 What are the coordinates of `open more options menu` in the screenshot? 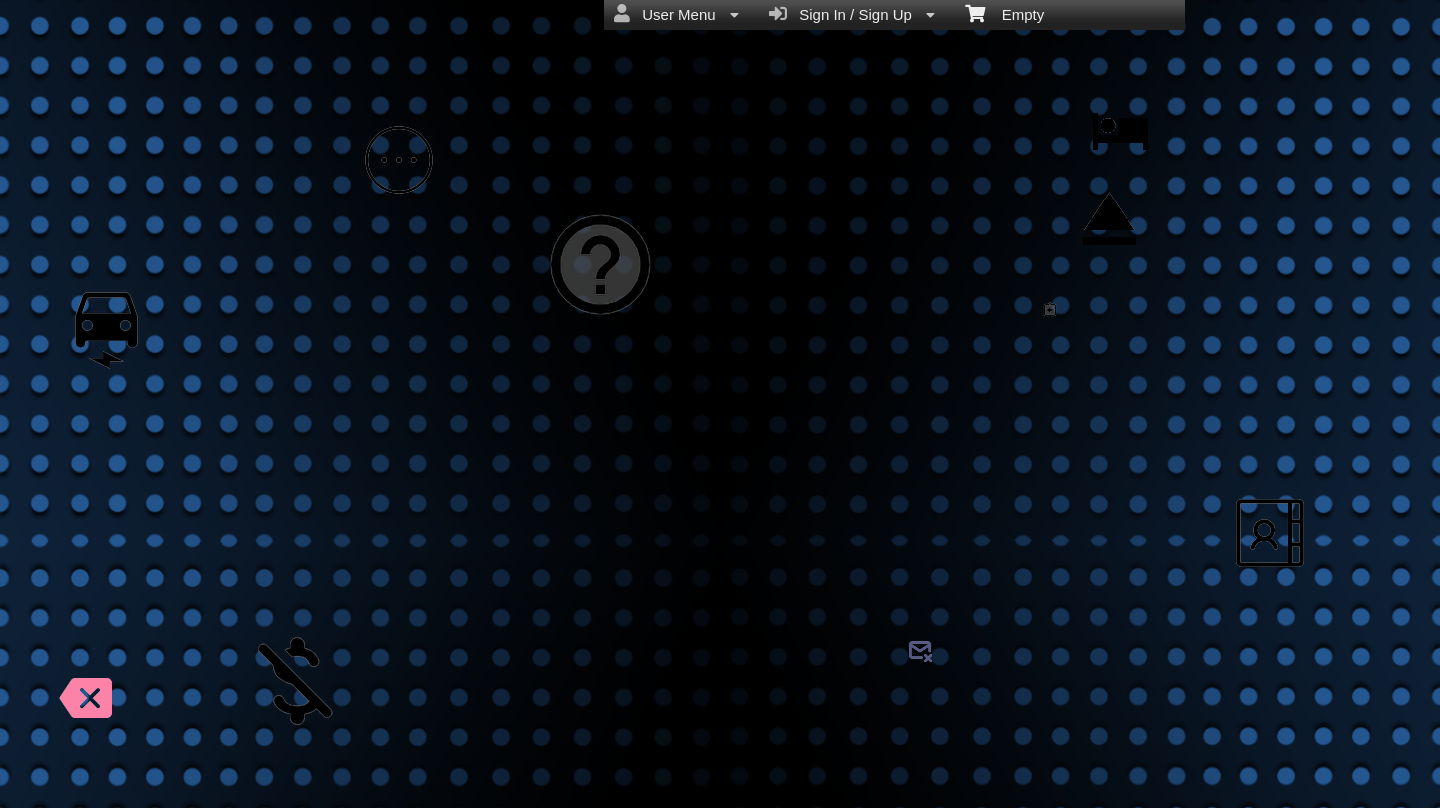 It's located at (399, 160).